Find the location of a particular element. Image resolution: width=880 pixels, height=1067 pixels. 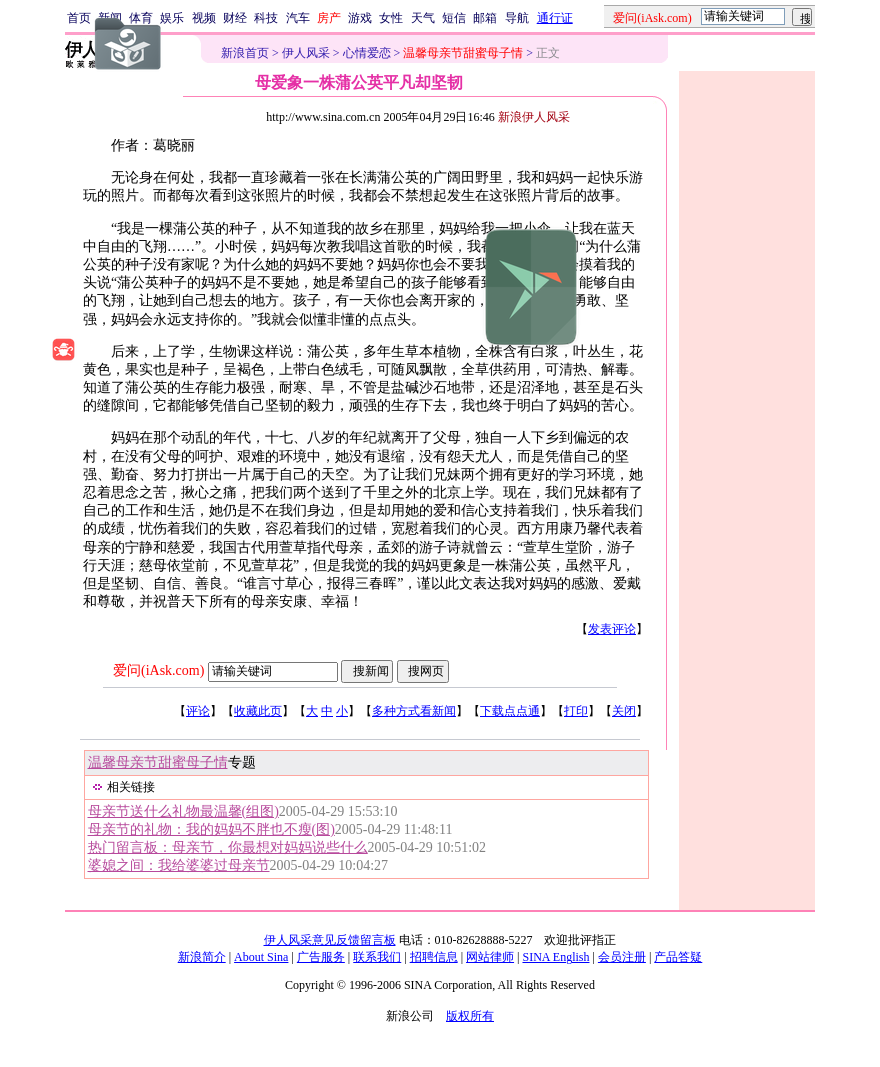

open portableapps folder is located at coordinates (127, 45).